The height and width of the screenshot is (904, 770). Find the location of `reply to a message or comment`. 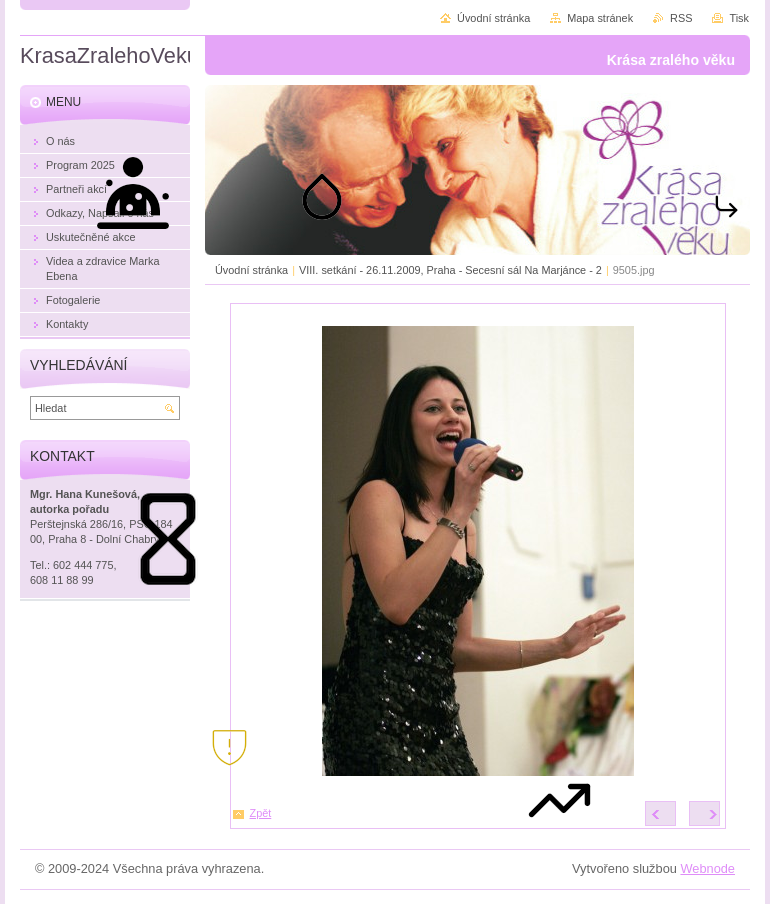

reply to a message or comment is located at coordinates (726, 206).